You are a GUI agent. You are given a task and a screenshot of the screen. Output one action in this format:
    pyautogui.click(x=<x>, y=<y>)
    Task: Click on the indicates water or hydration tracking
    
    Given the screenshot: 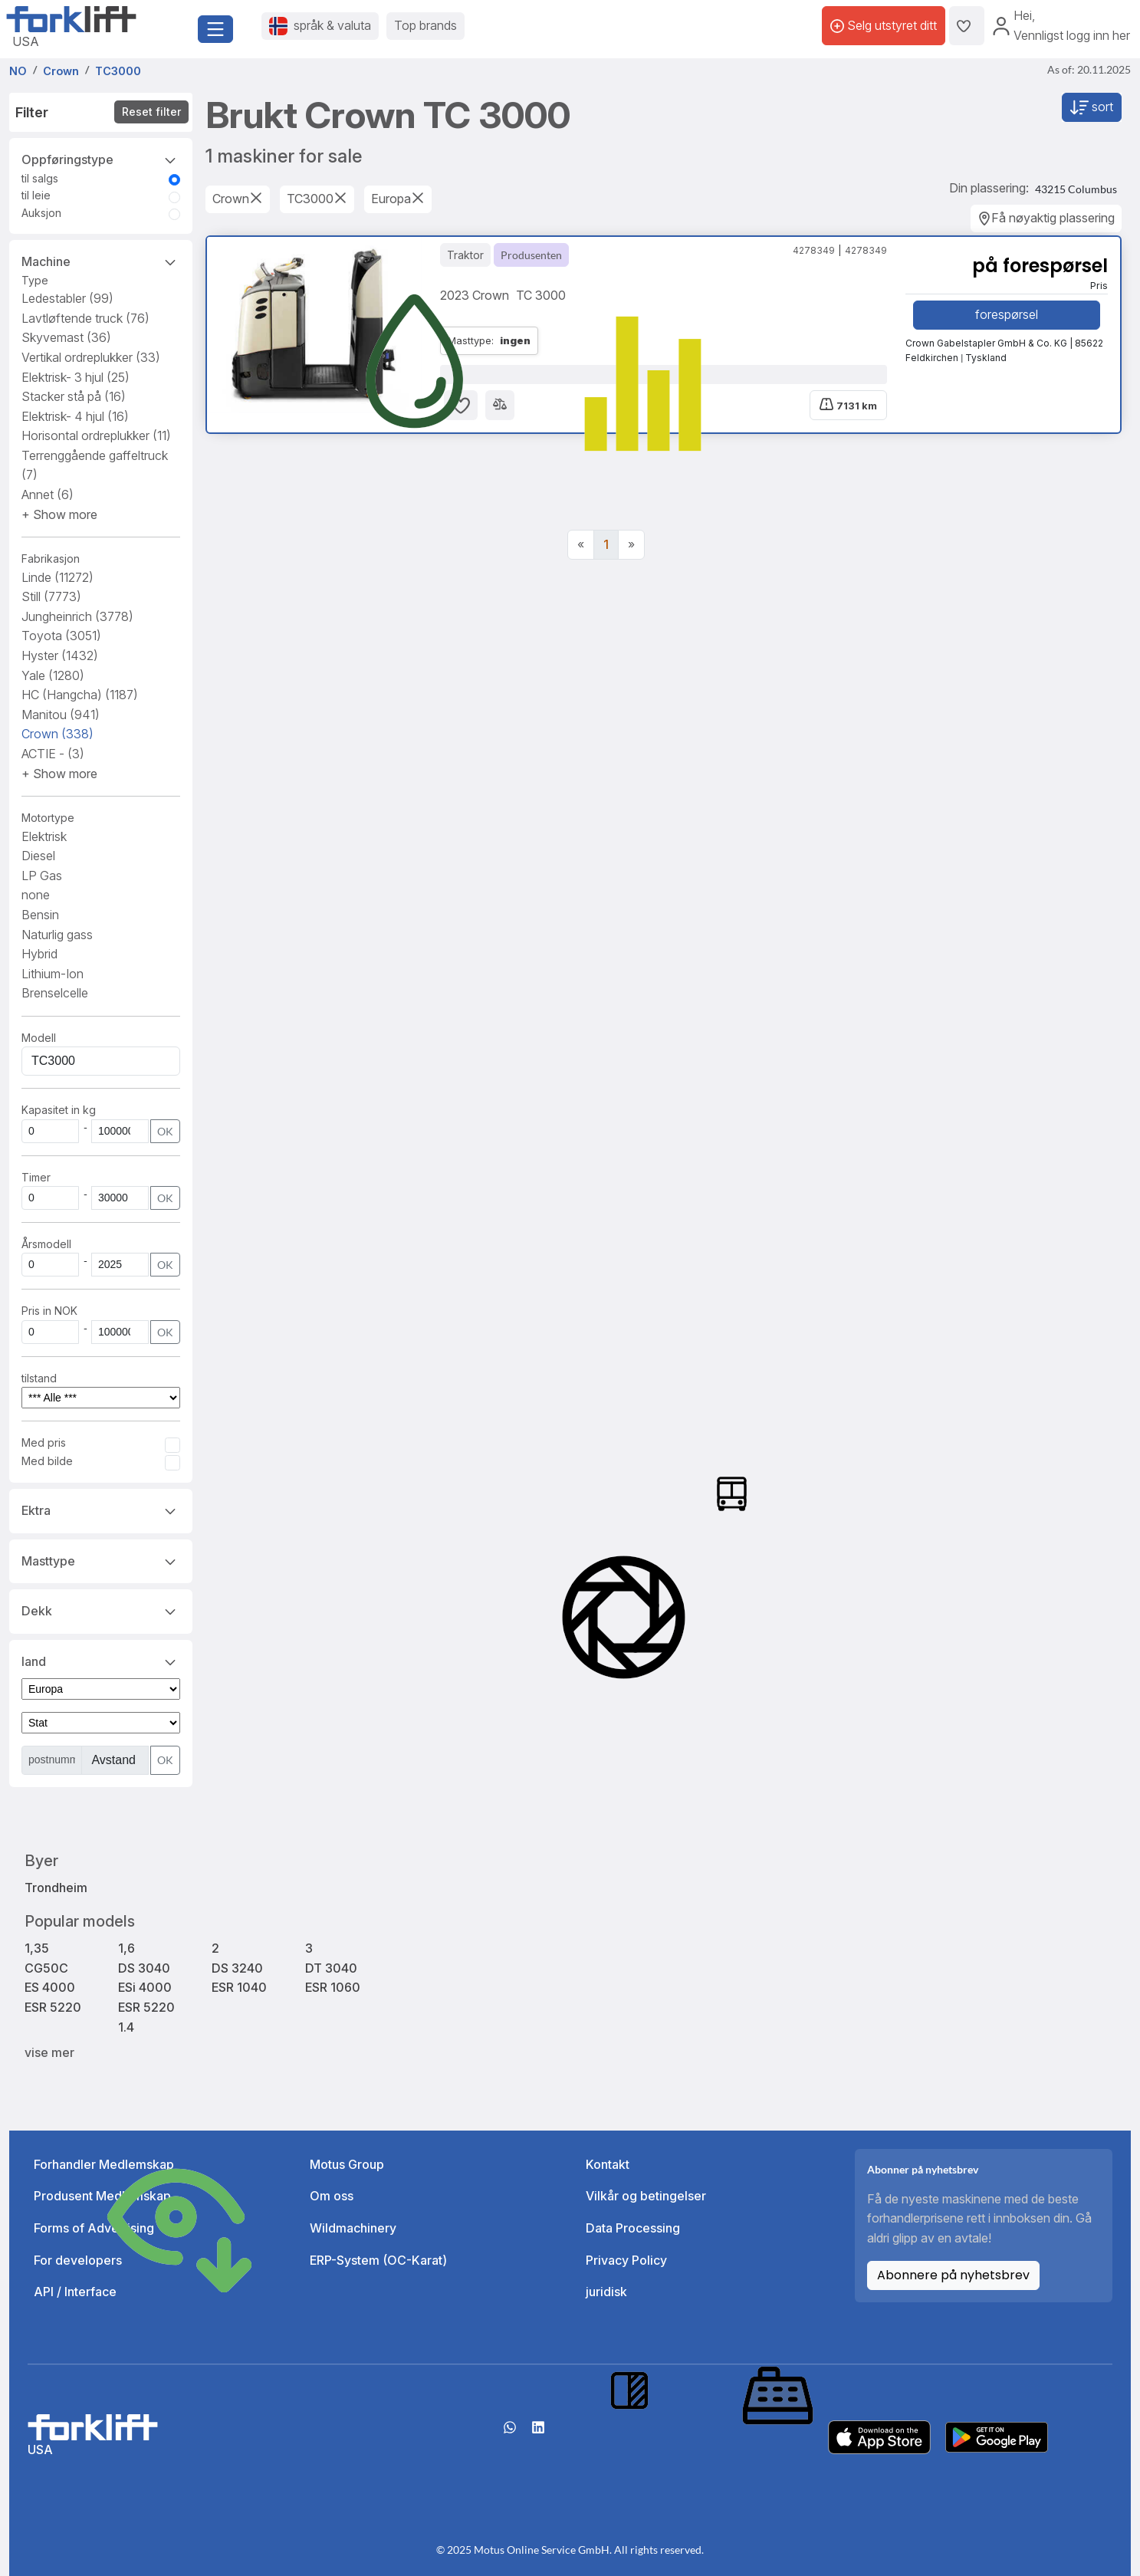 What is the action you would take?
    pyautogui.click(x=414, y=360)
    